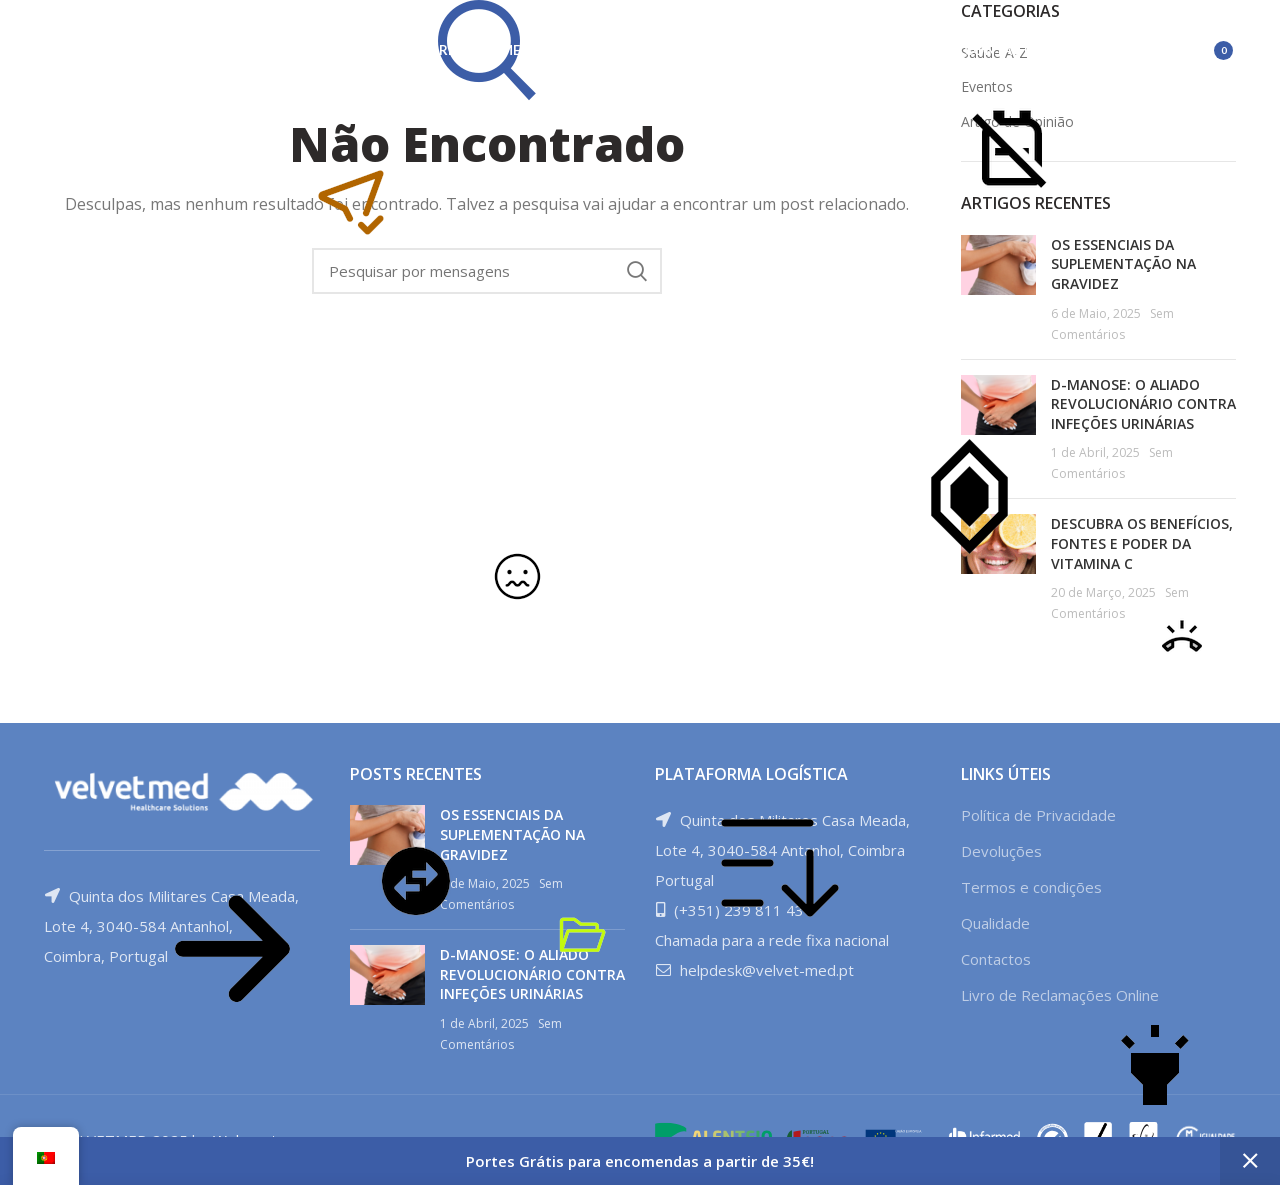 This screenshot has width=1280, height=1185. What do you see at coordinates (416, 881) in the screenshot?
I see `swap or exchange items horizontally` at bounding box center [416, 881].